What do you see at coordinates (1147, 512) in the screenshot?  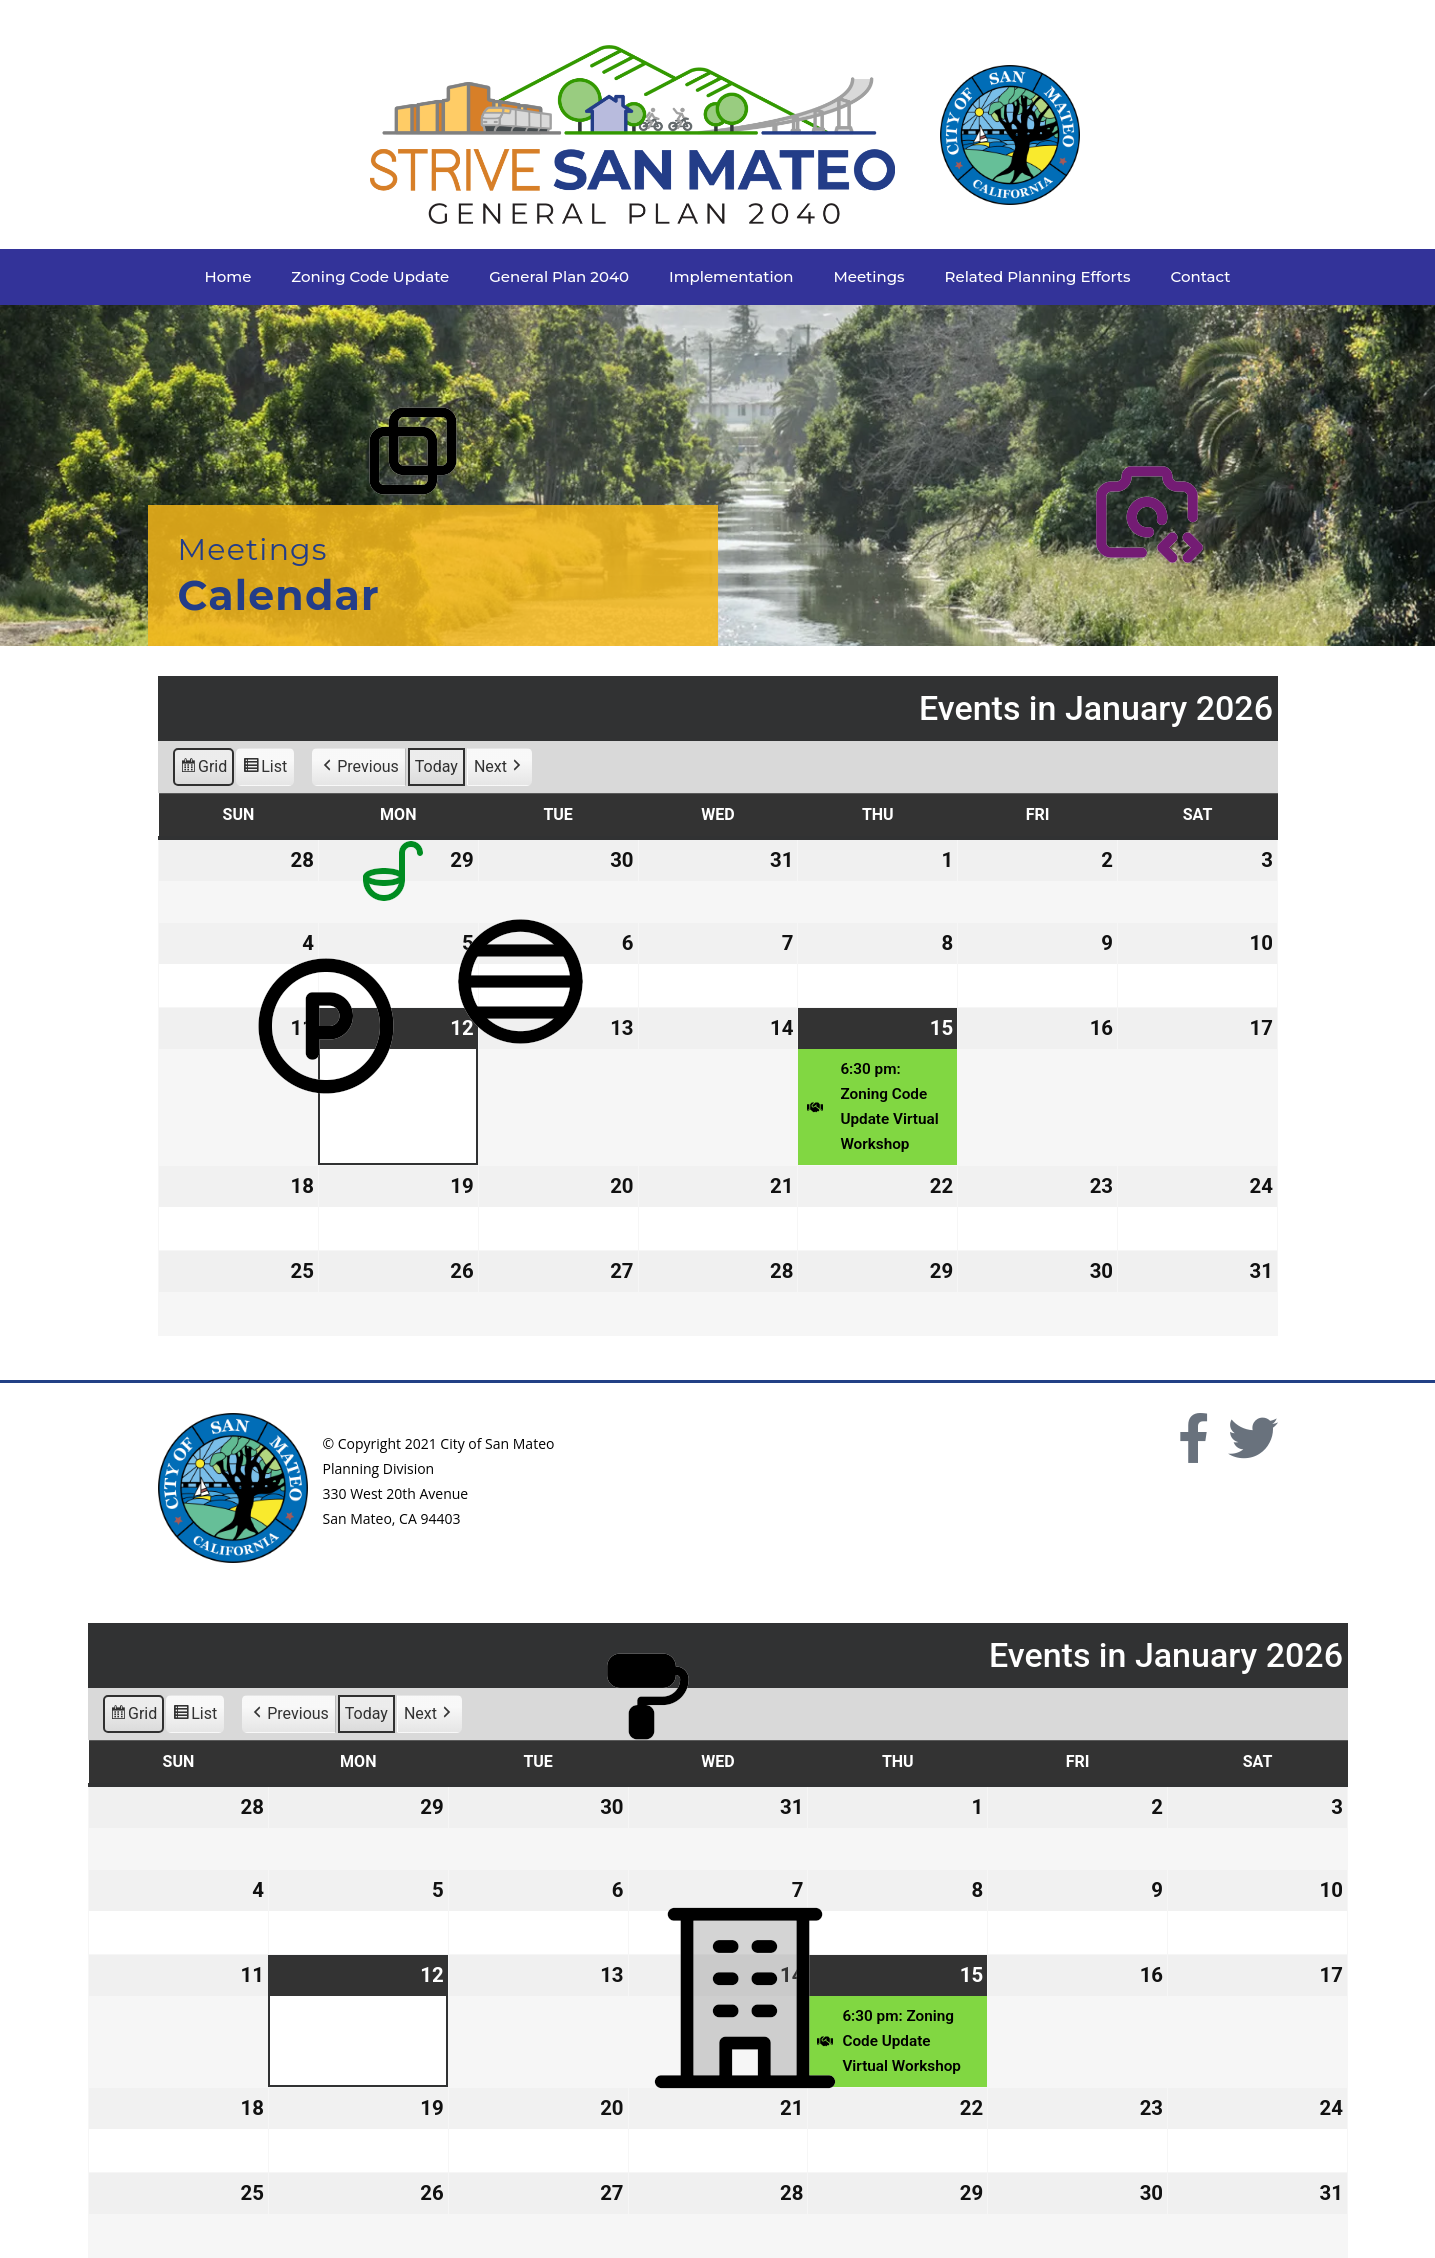 I see `scan or capture code with camera` at bounding box center [1147, 512].